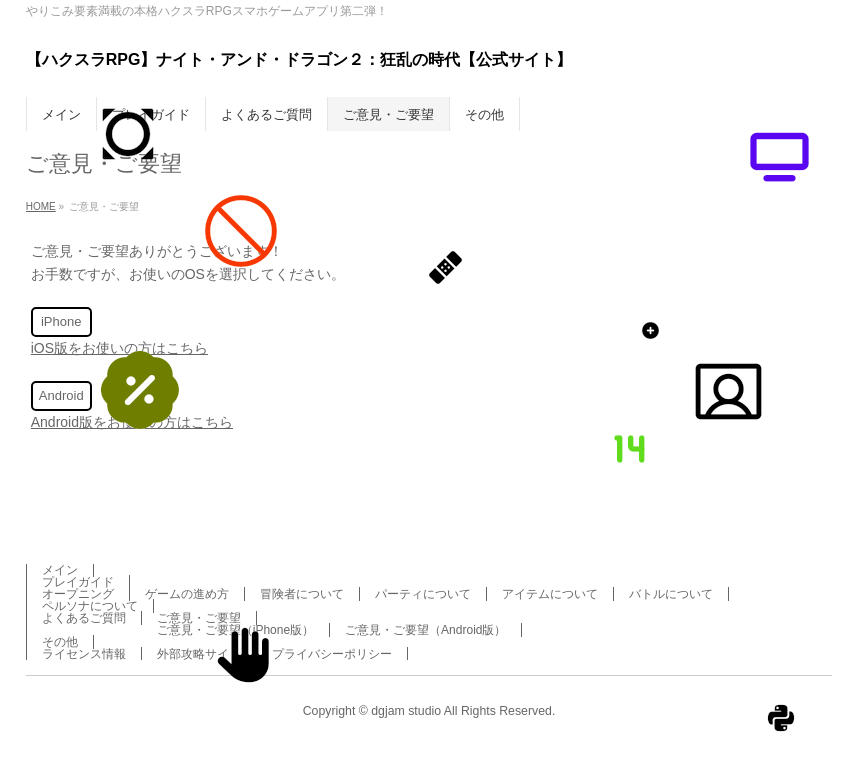 The width and height of the screenshot is (858, 762). What do you see at coordinates (241, 231) in the screenshot?
I see `indicates a blocked or prohibited action` at bounding box center [241, 231].